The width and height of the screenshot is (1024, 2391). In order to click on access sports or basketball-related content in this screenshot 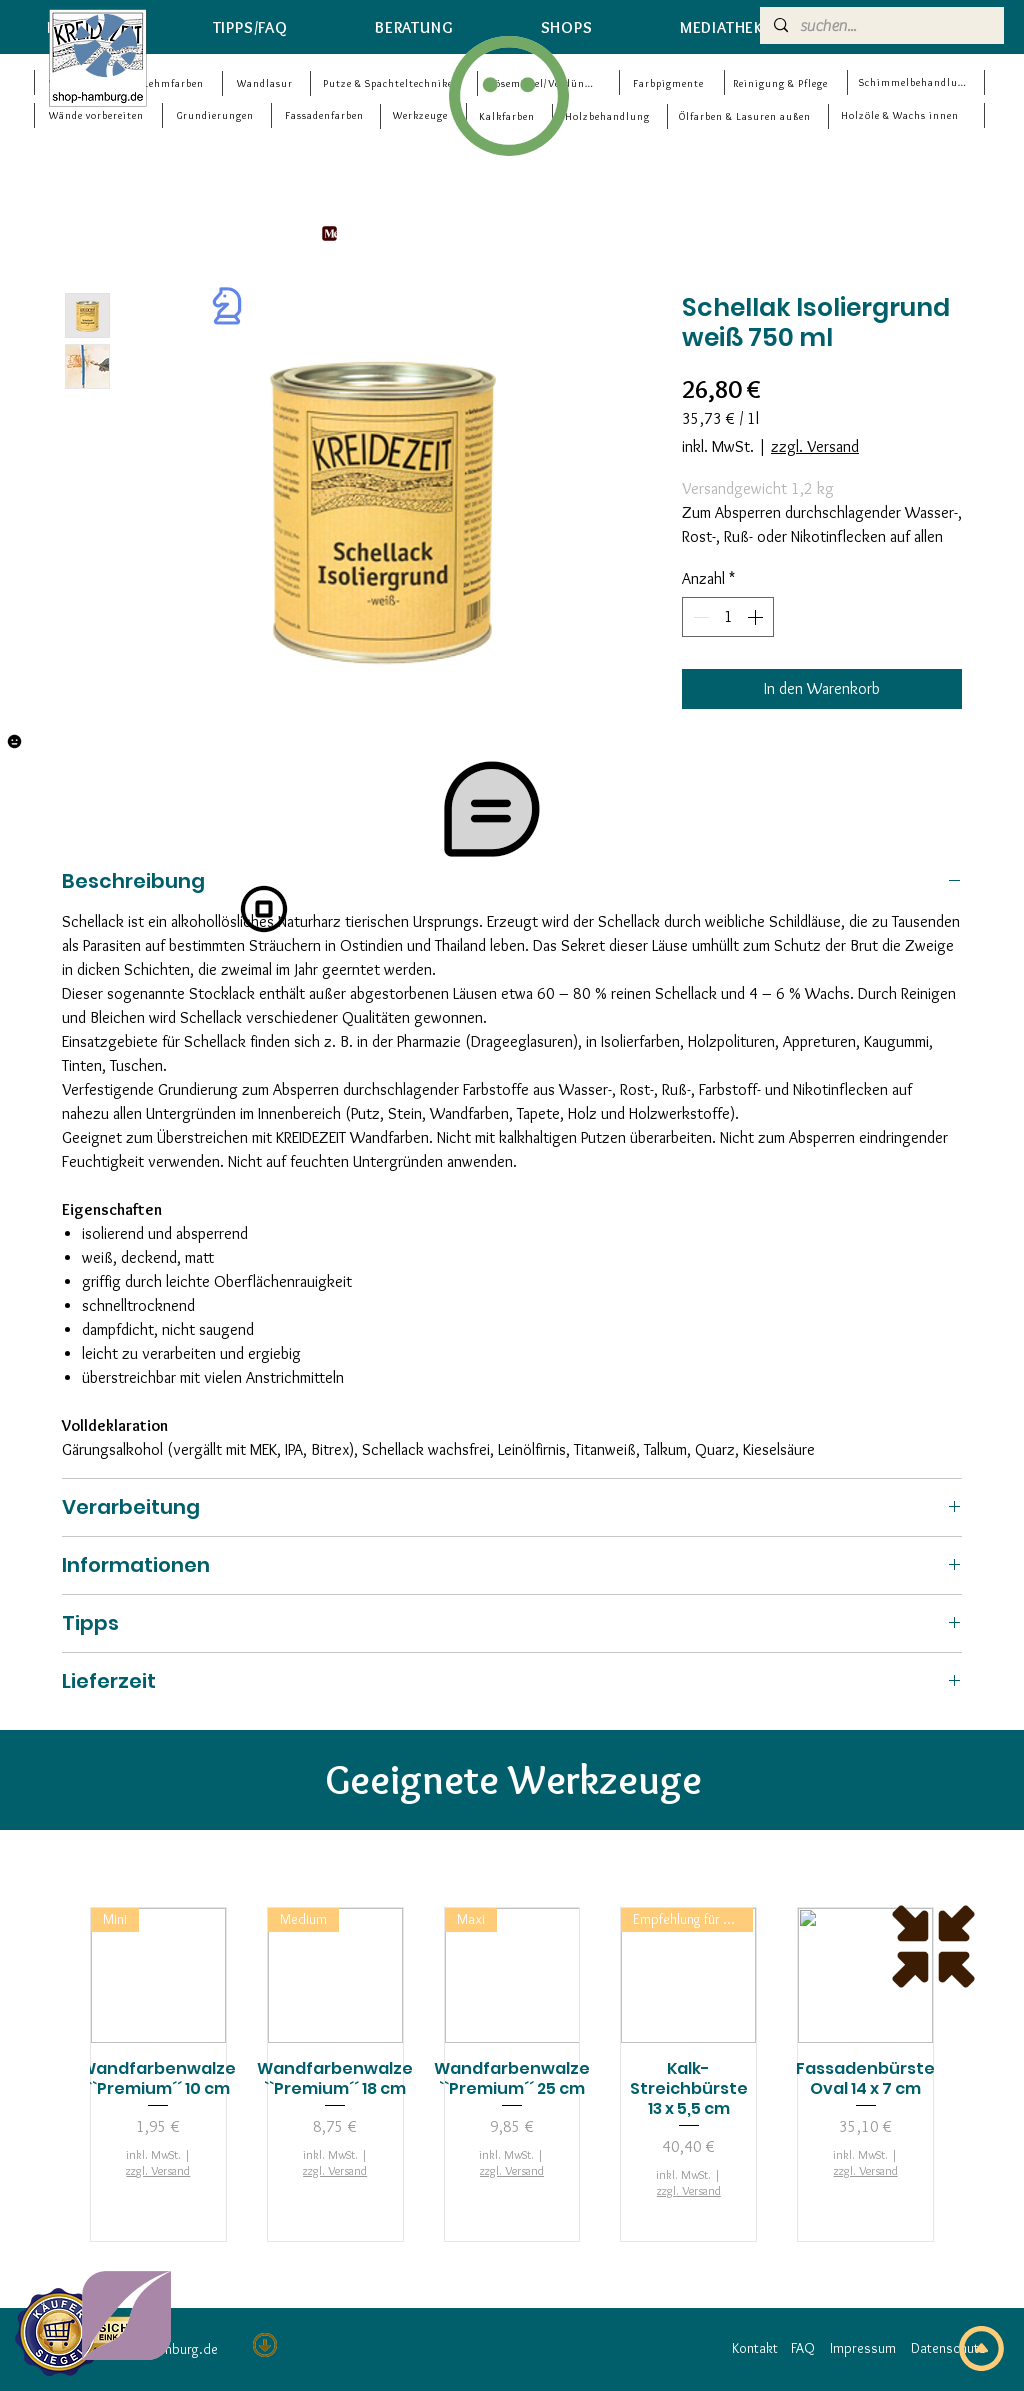, I will do `click(105, 45)`.